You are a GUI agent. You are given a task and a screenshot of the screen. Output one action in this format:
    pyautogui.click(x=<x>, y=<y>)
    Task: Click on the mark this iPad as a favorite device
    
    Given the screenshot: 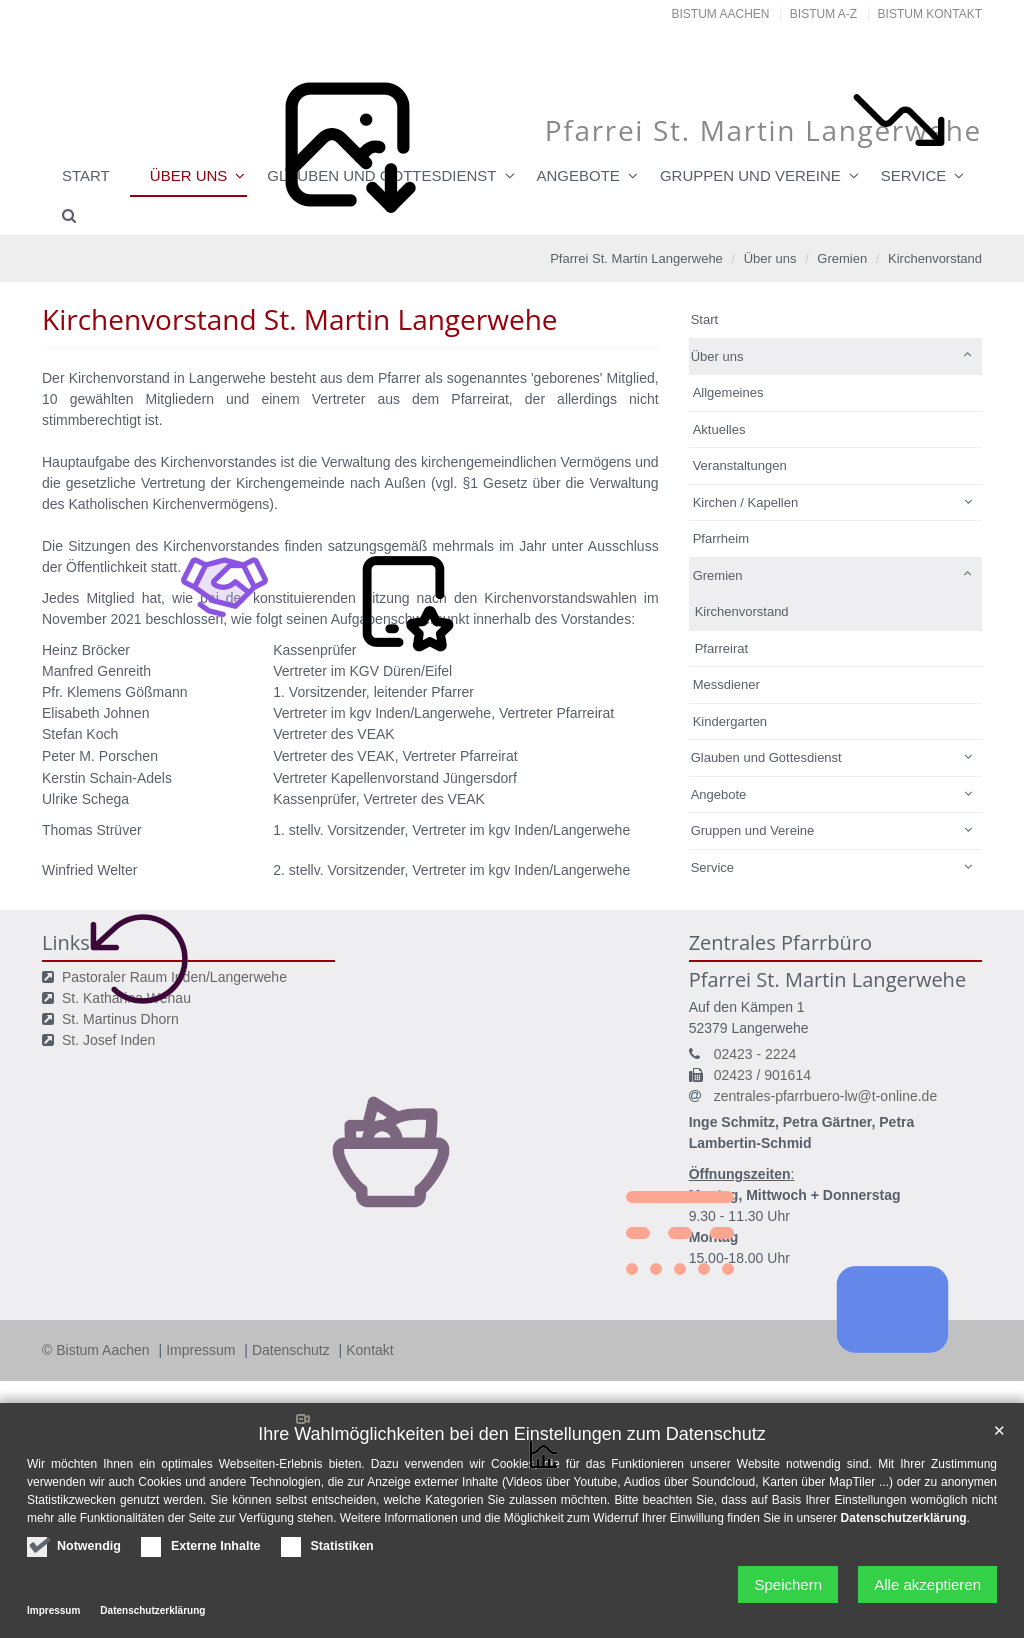 What is the action you would take?
    pyautogui.click(x=403, y=601)
    